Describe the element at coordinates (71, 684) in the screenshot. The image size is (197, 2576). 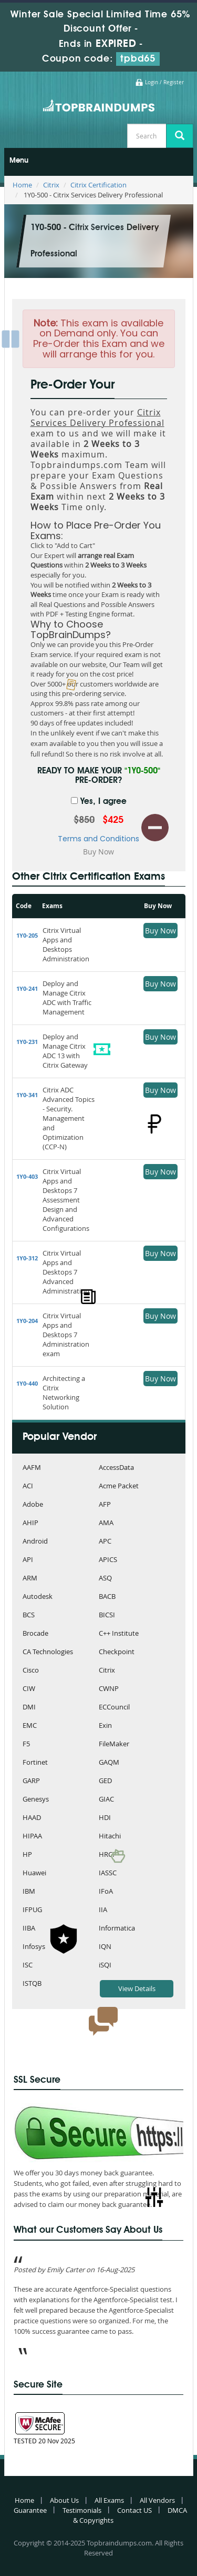
I see `view your resume or CV` at that location.